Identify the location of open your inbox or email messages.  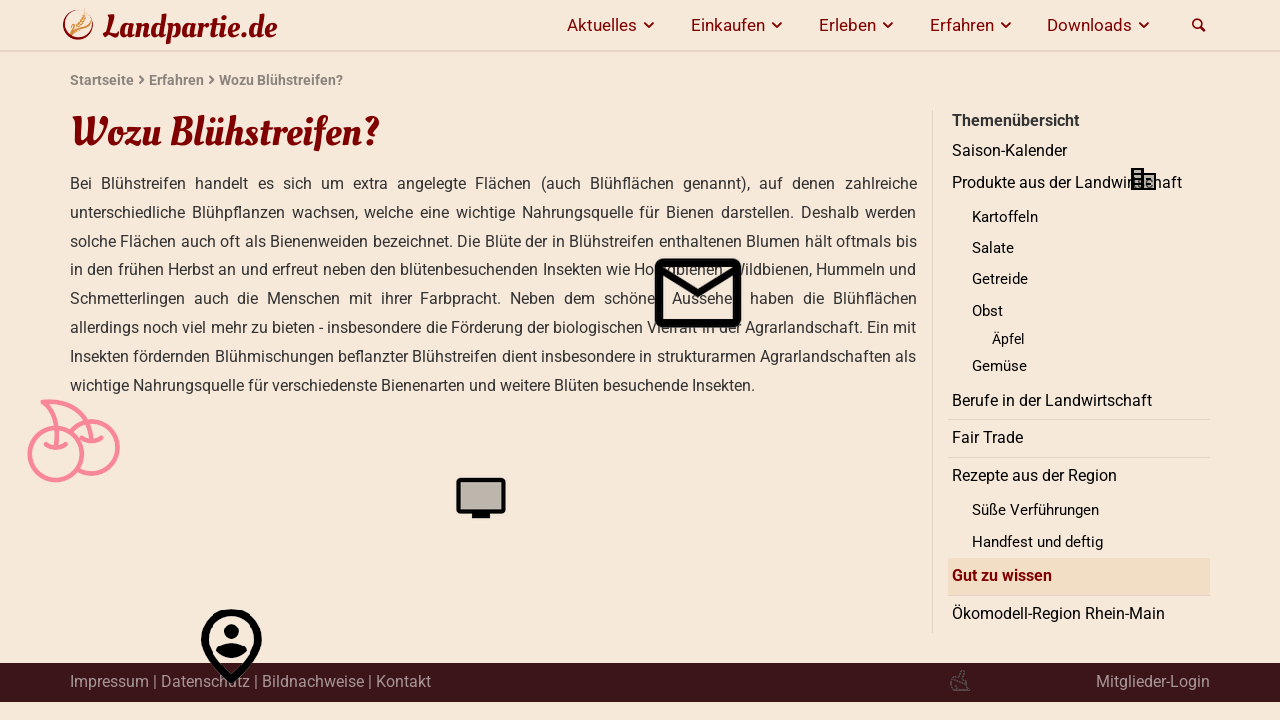
(698, 293).